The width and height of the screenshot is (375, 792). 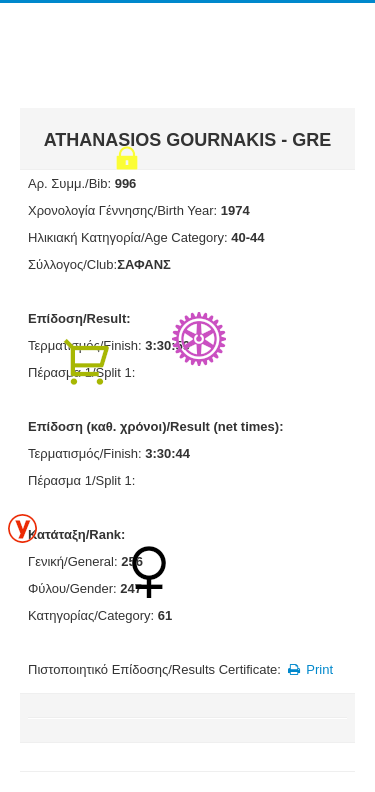 I want to click on indicates female or women's category, so click(x=149, y=571).